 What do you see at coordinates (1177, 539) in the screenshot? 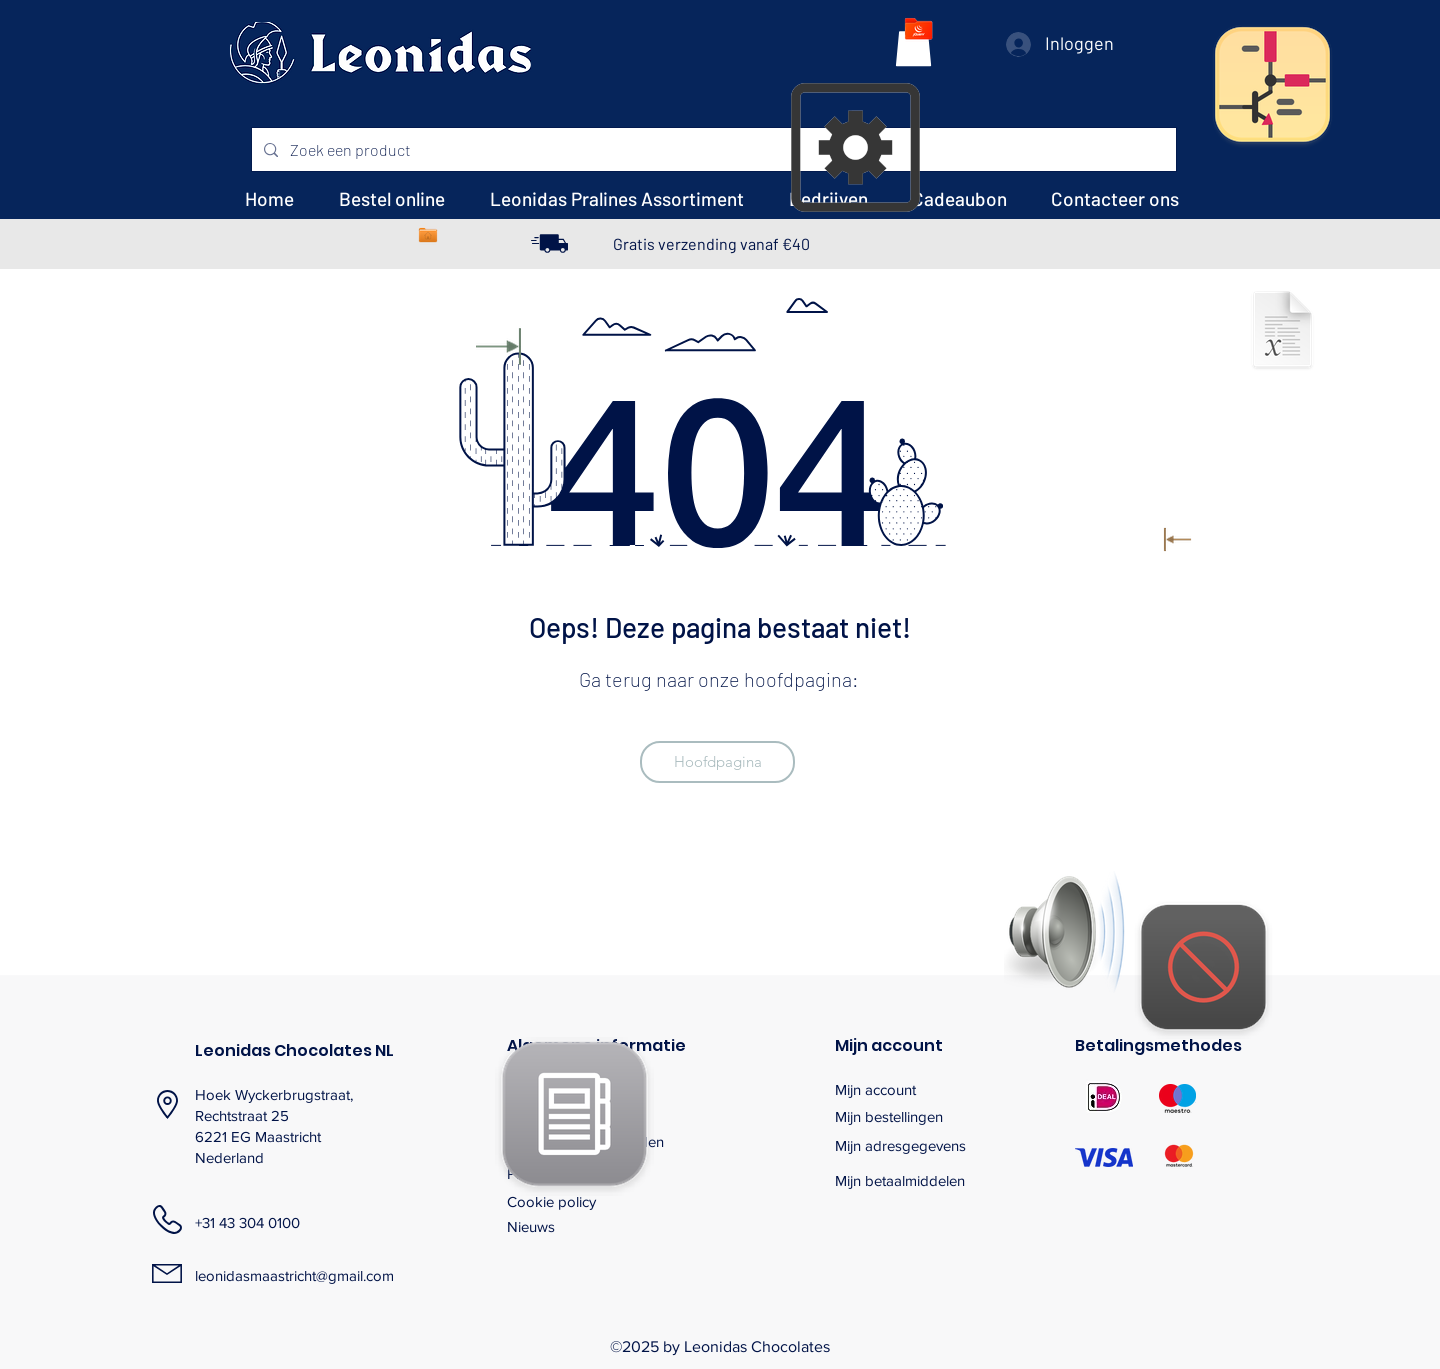
I see `go to the first item in a list or sequence` at bounding box center [1177, 539].